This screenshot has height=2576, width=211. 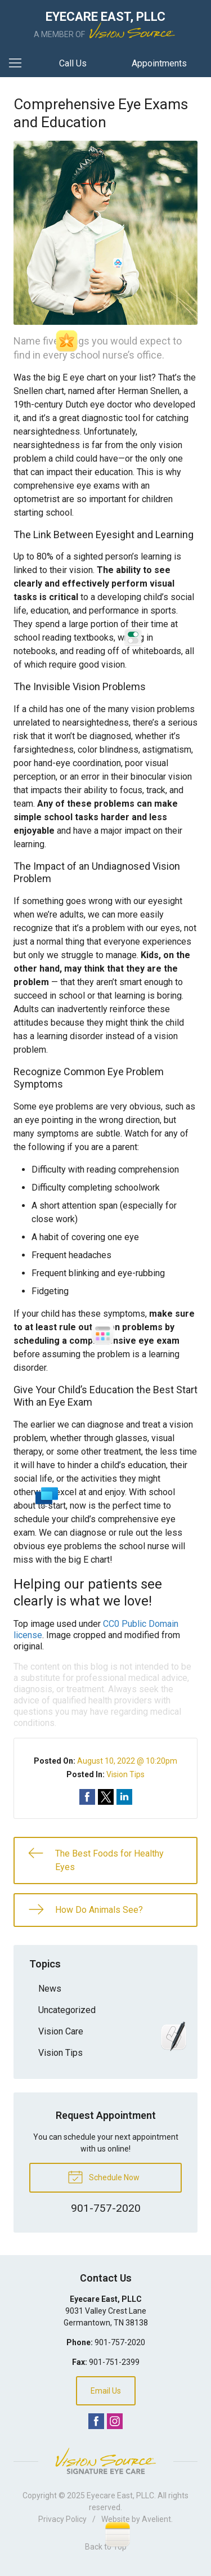 What do you see at coordinates (102, 1333) in the screenshot?
I see `open the app launcher or app library` at bounding box center [102, 1333].